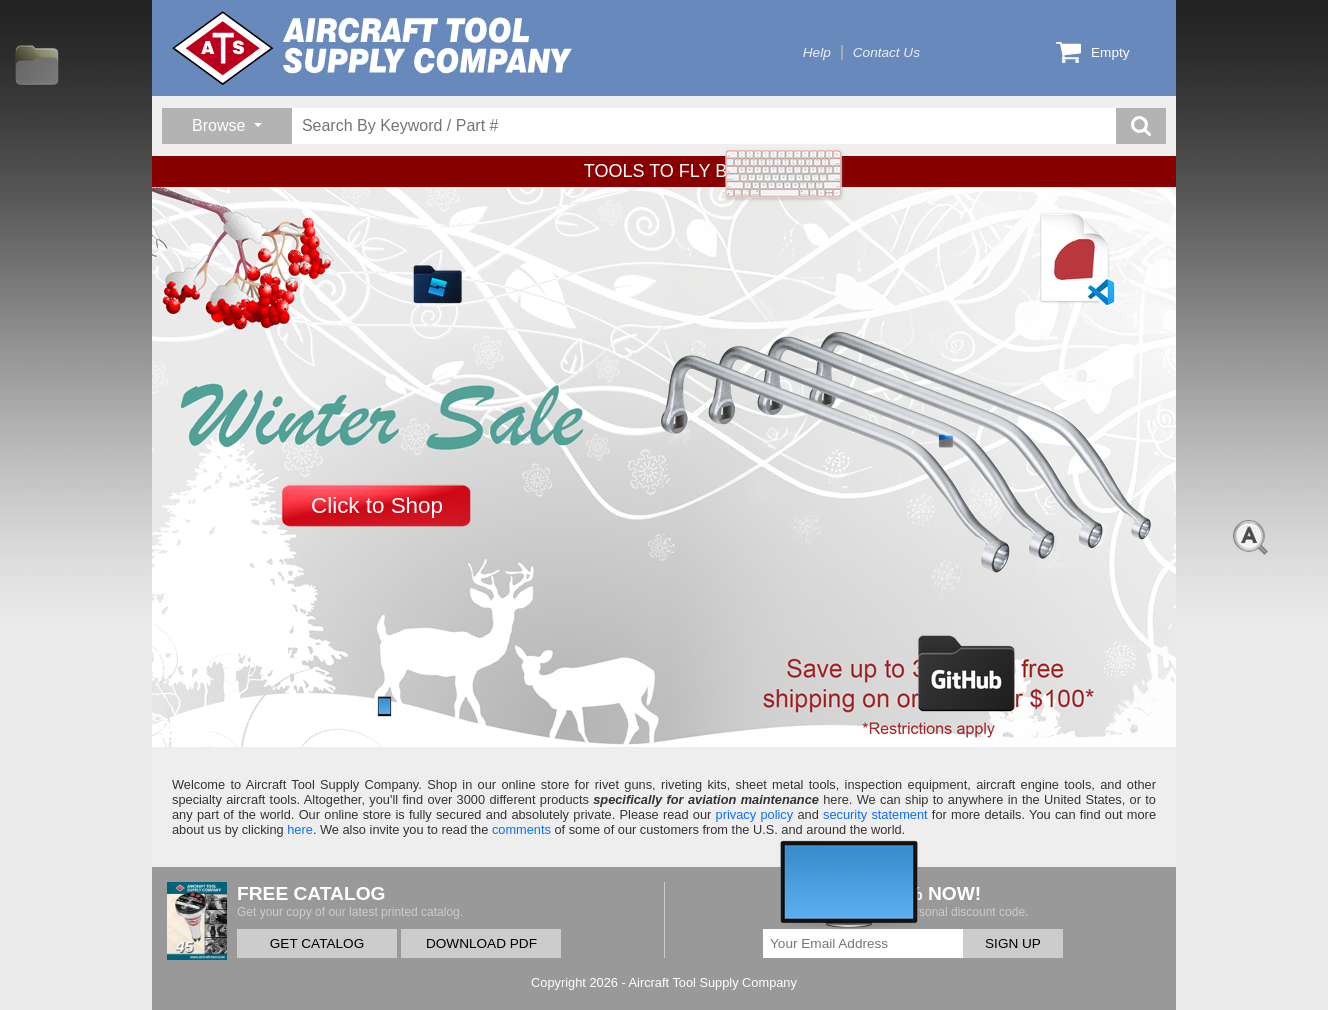 This screenshot has width=1328, height=1010. What do you see at coordinates (946, 441) in the screenshot?
I see `open folder containing files` at bounding box center [946, 441].